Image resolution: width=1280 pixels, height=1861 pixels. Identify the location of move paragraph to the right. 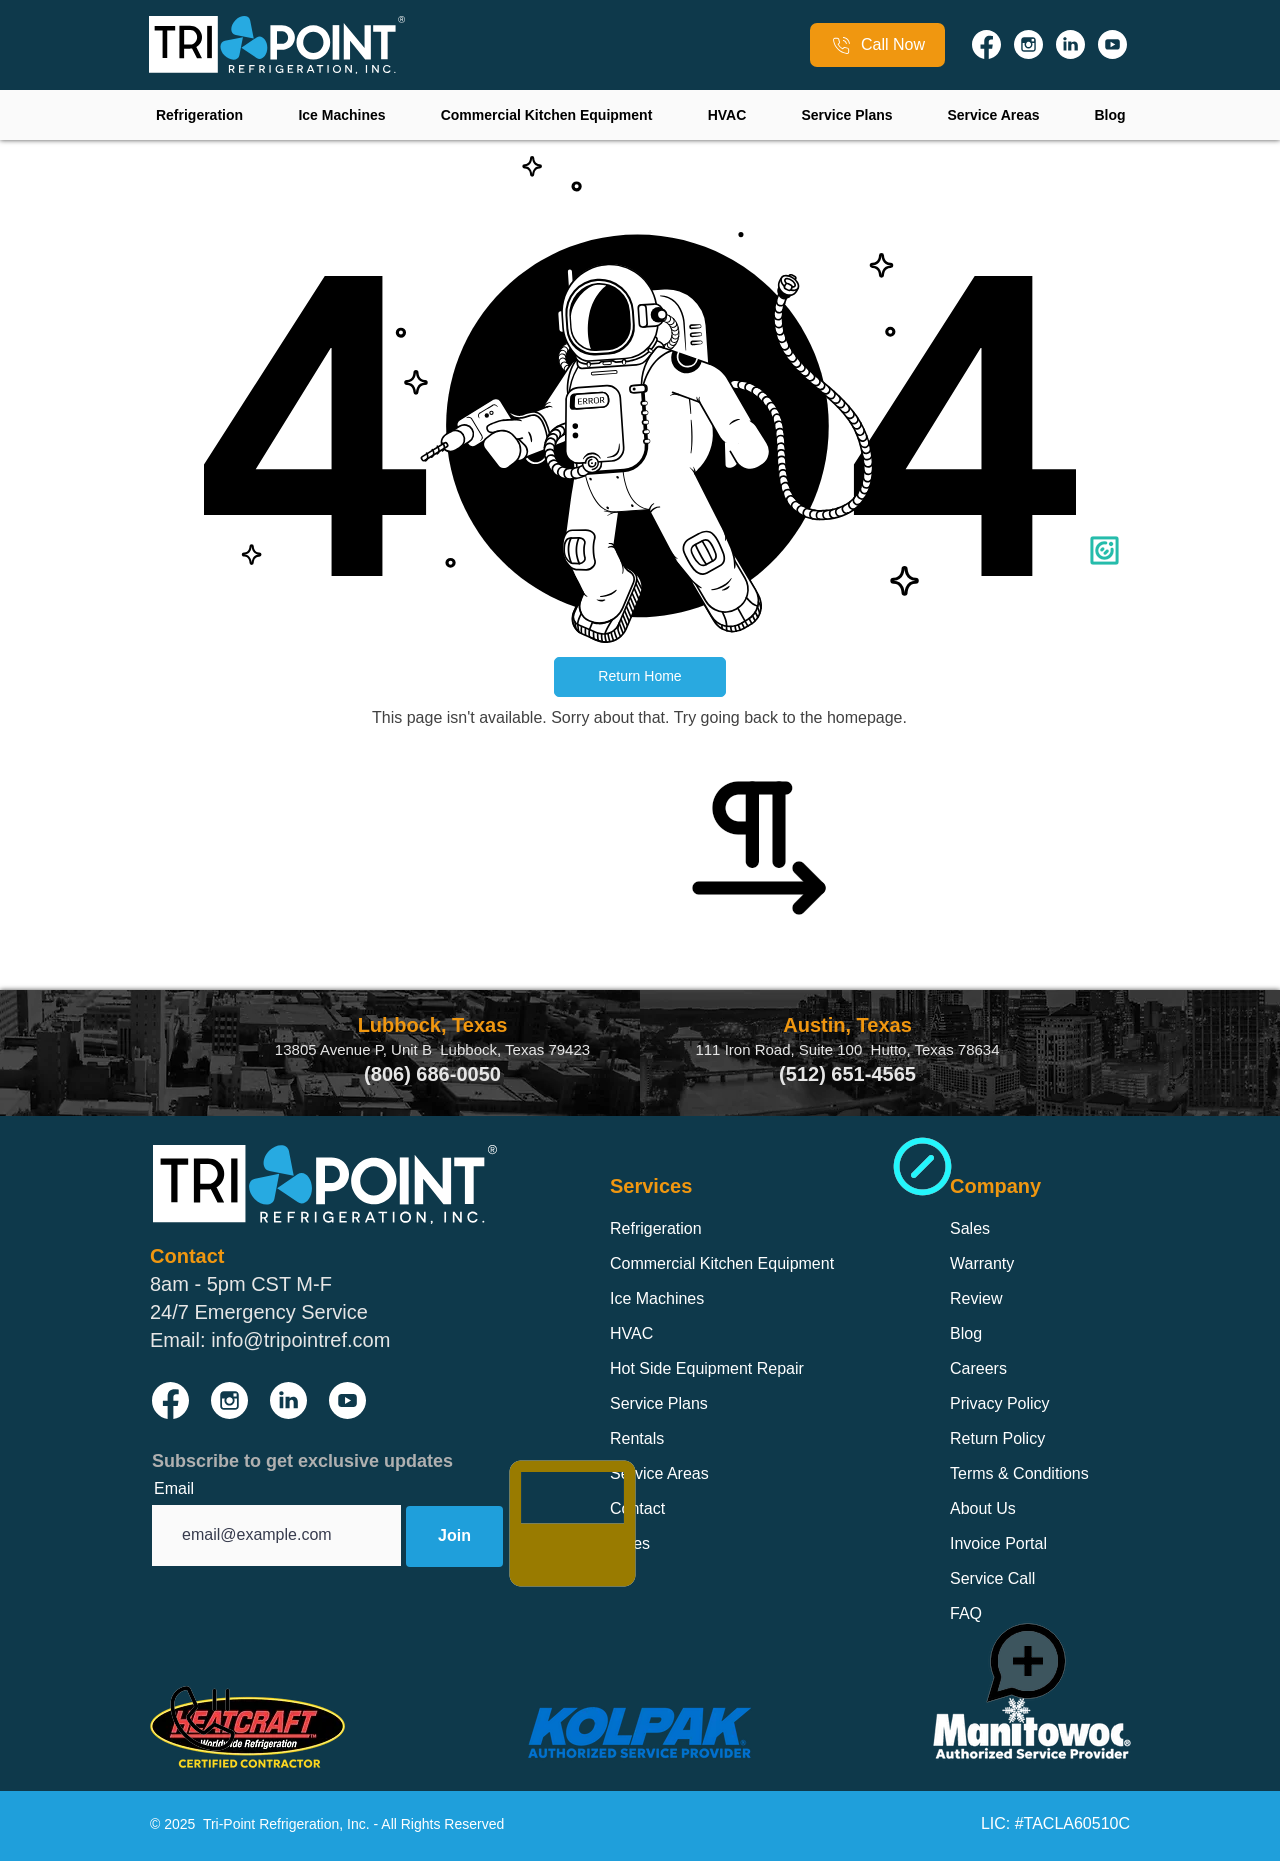
(759, 848).